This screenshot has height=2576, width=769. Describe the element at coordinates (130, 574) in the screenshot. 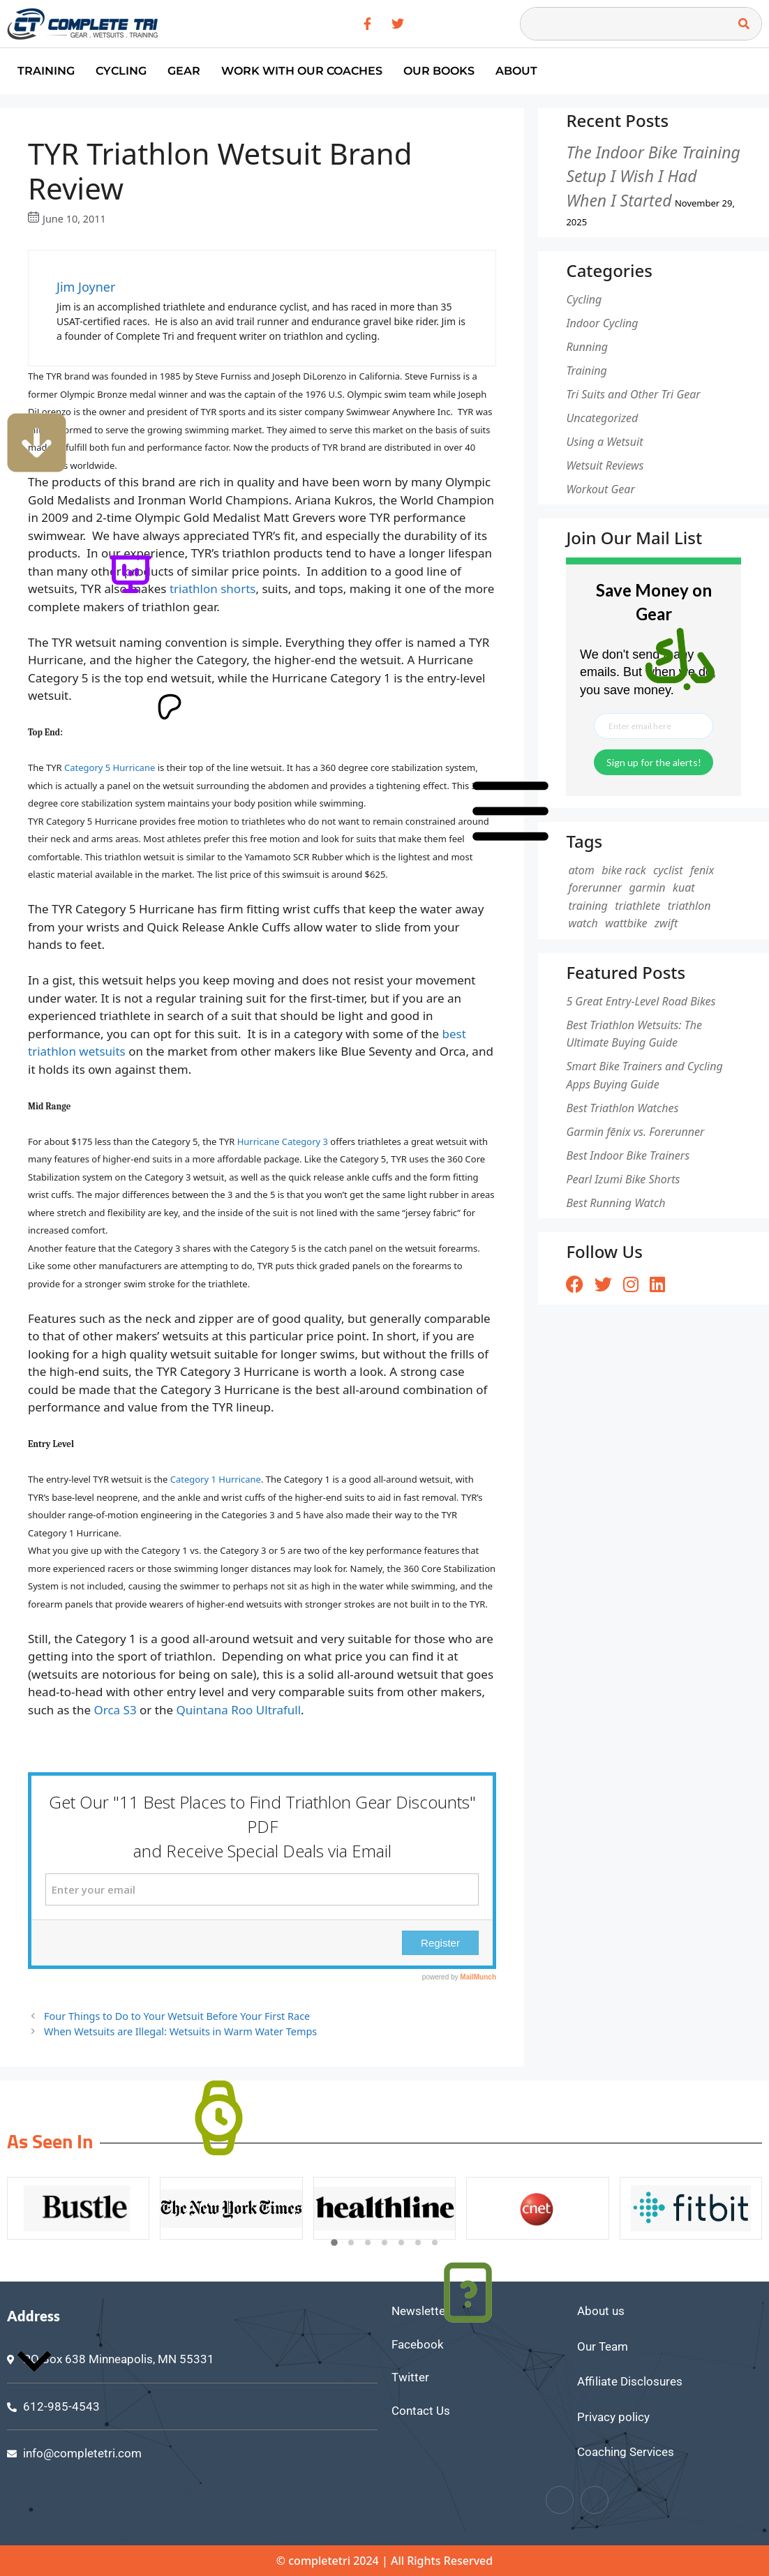

I see `view presentation analytics` at that location.